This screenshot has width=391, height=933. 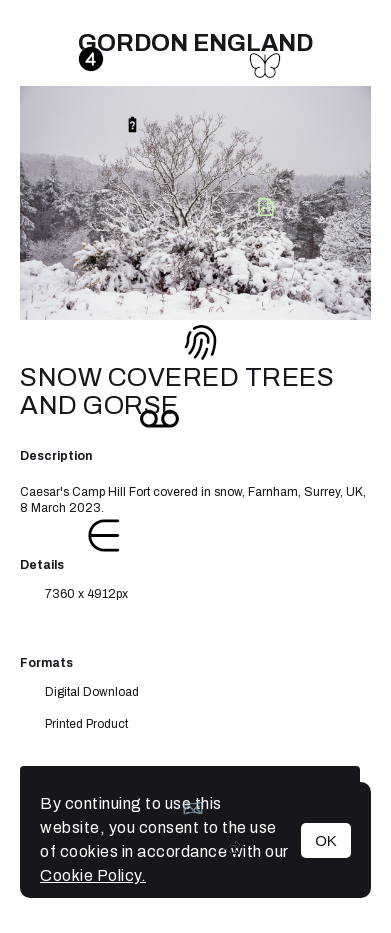 I want to click on authenticate with fingerprint, so click(x=201, y=342).